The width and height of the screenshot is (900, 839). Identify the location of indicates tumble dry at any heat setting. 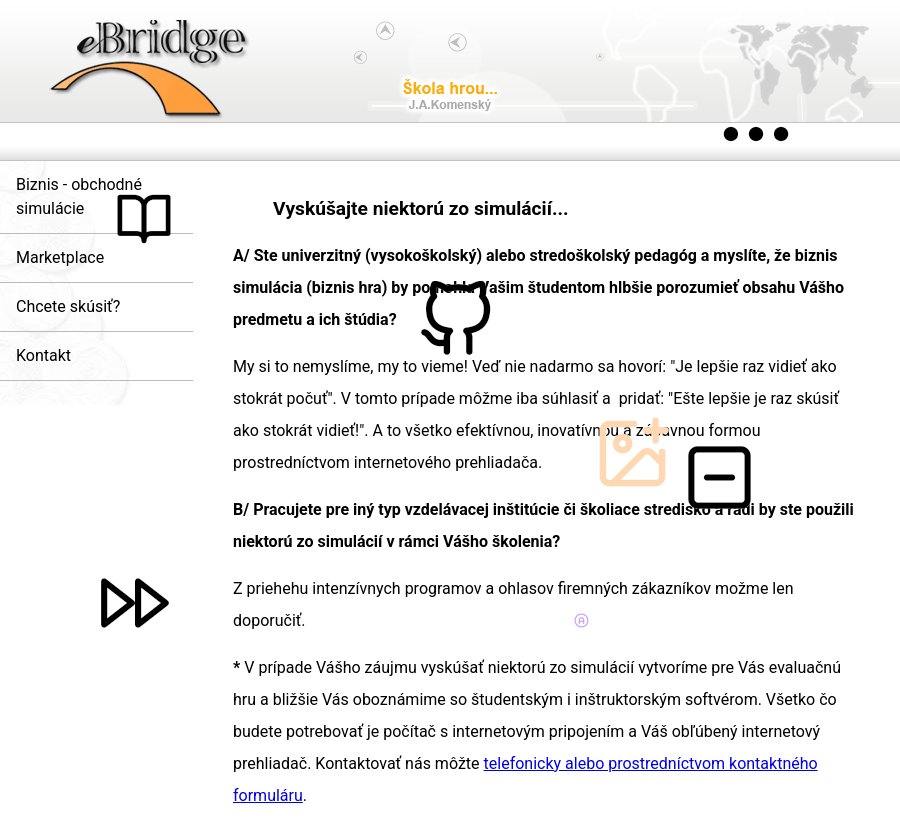
(581, 620).